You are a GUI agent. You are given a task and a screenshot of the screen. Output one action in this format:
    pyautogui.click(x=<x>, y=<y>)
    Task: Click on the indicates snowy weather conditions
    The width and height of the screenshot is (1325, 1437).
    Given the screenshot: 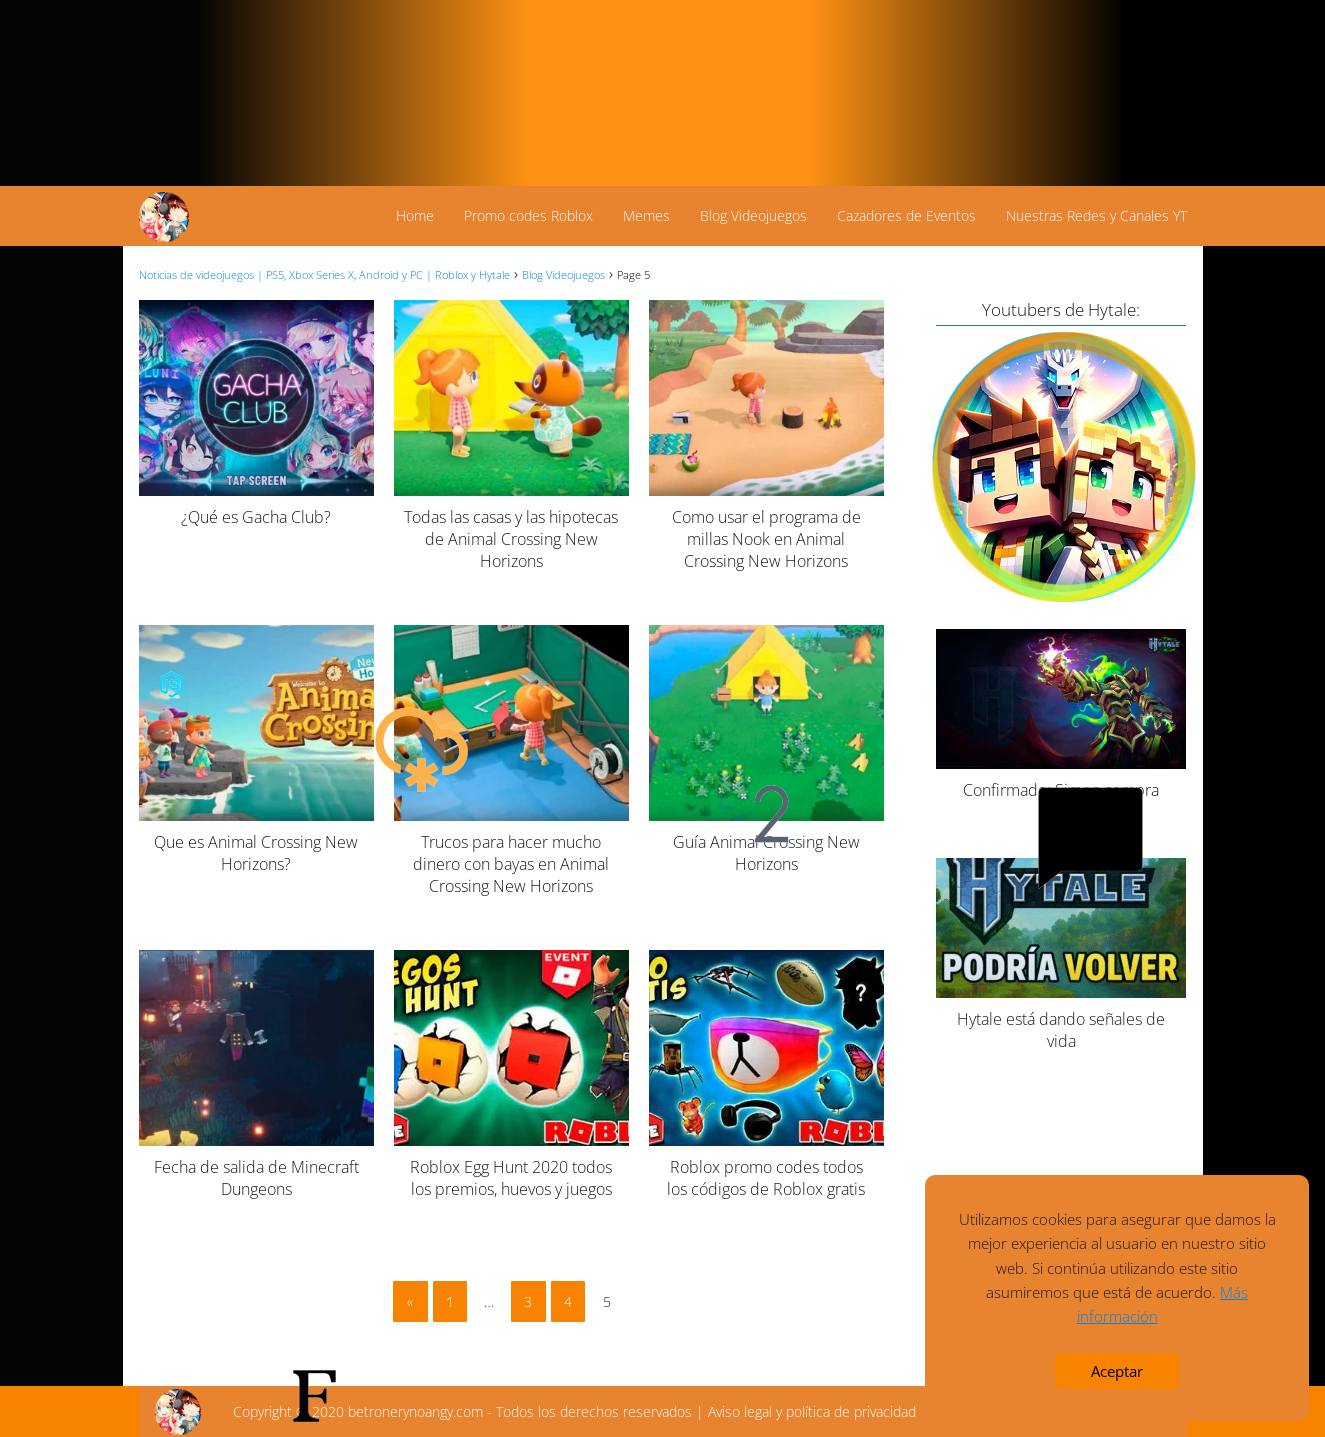 What is the action you would take?
    pyautogui.click(x=421, y=749)
    